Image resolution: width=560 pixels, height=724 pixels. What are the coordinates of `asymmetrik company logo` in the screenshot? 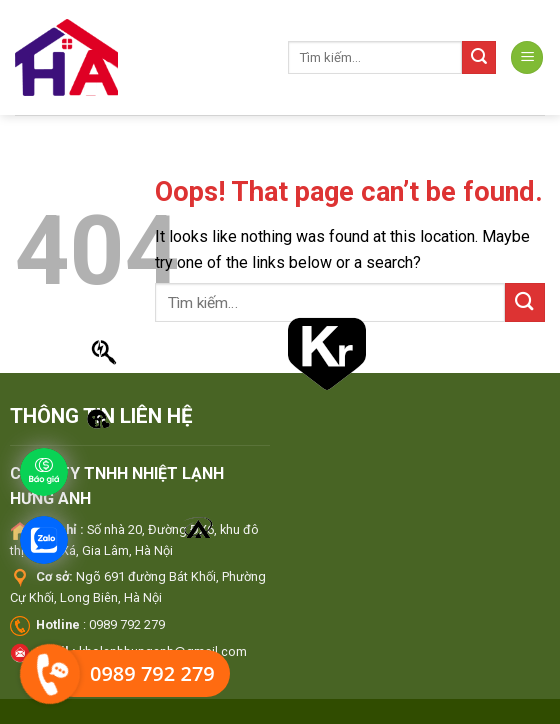 It's located at (197, 527).